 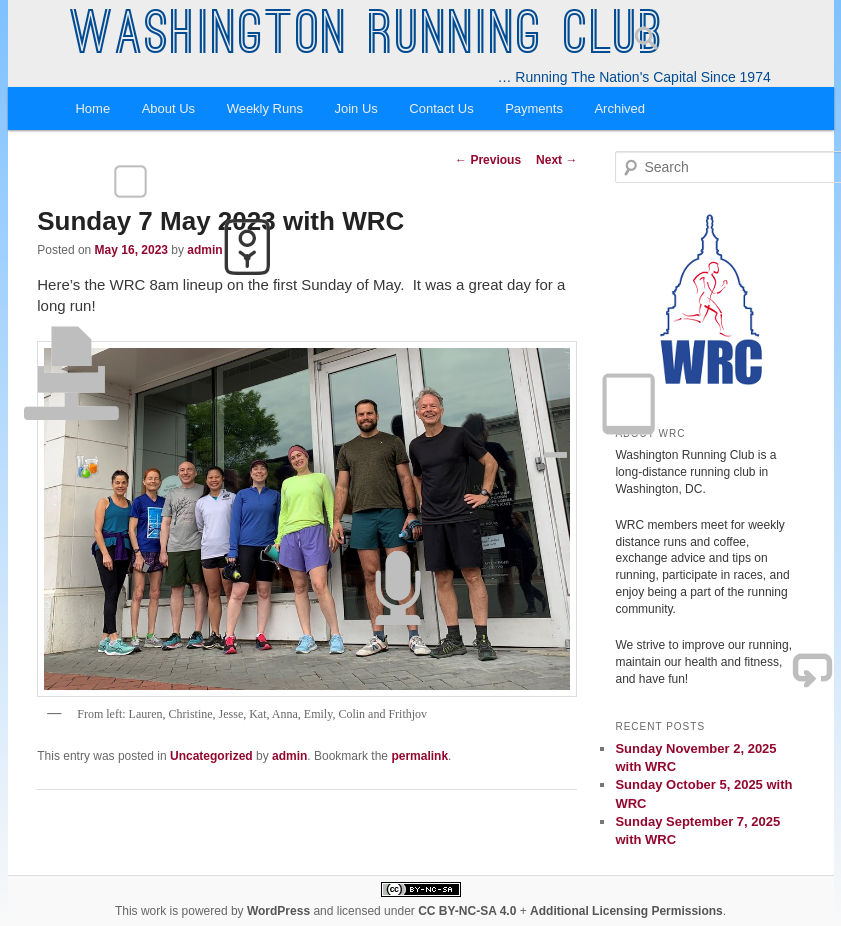 What do you see at coordinates (812, 667) in the screenshot?
I see `enable playlist repeat mode` at bounding box center [812, 667].